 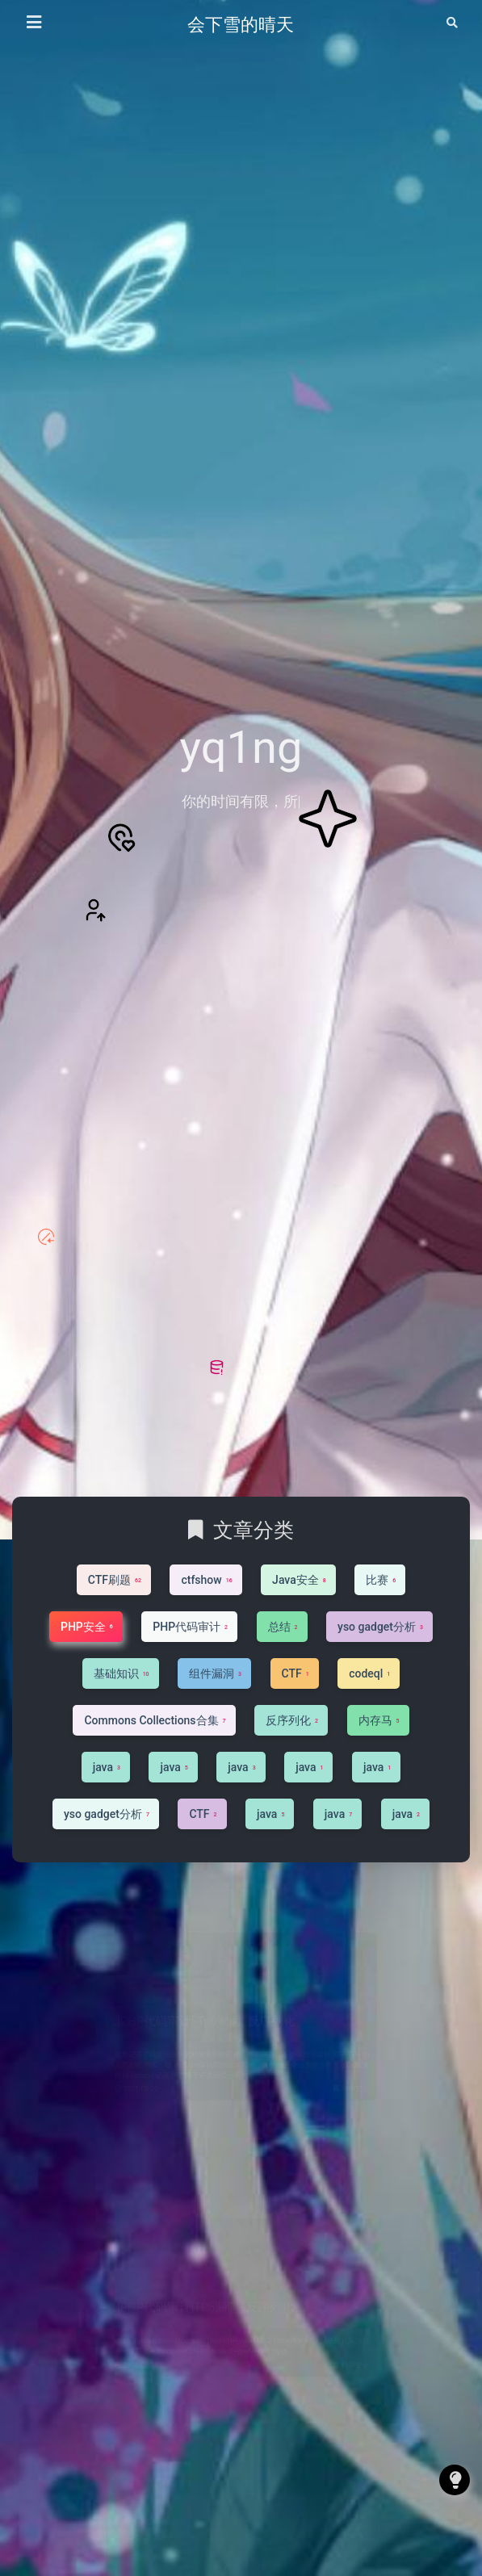 What do you see at coordinates (216, 1367) in the screenshot?
I see `database error or warning status` at bounding box center [216, 1367].